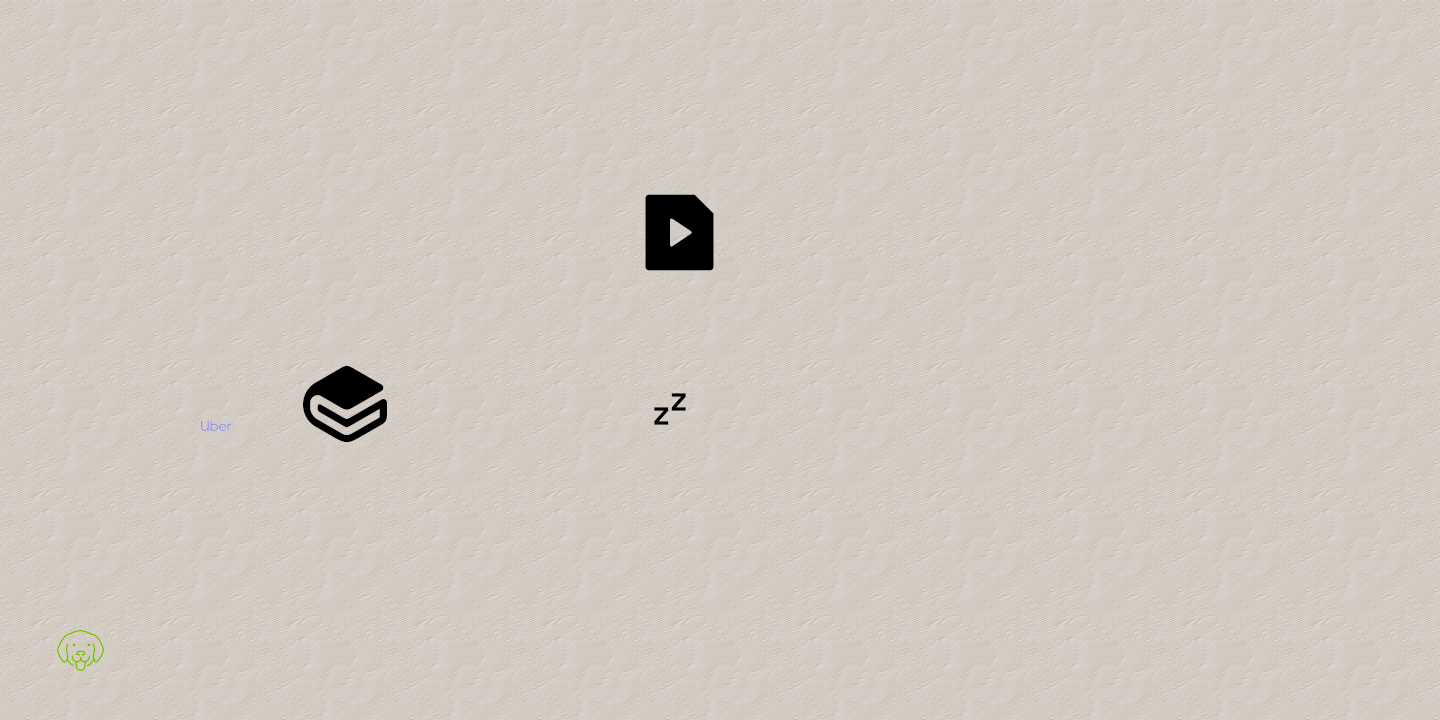 This screenshot has width=1440, height=720. I want to click on indicates sleep or rest mode, so click(670, 409).